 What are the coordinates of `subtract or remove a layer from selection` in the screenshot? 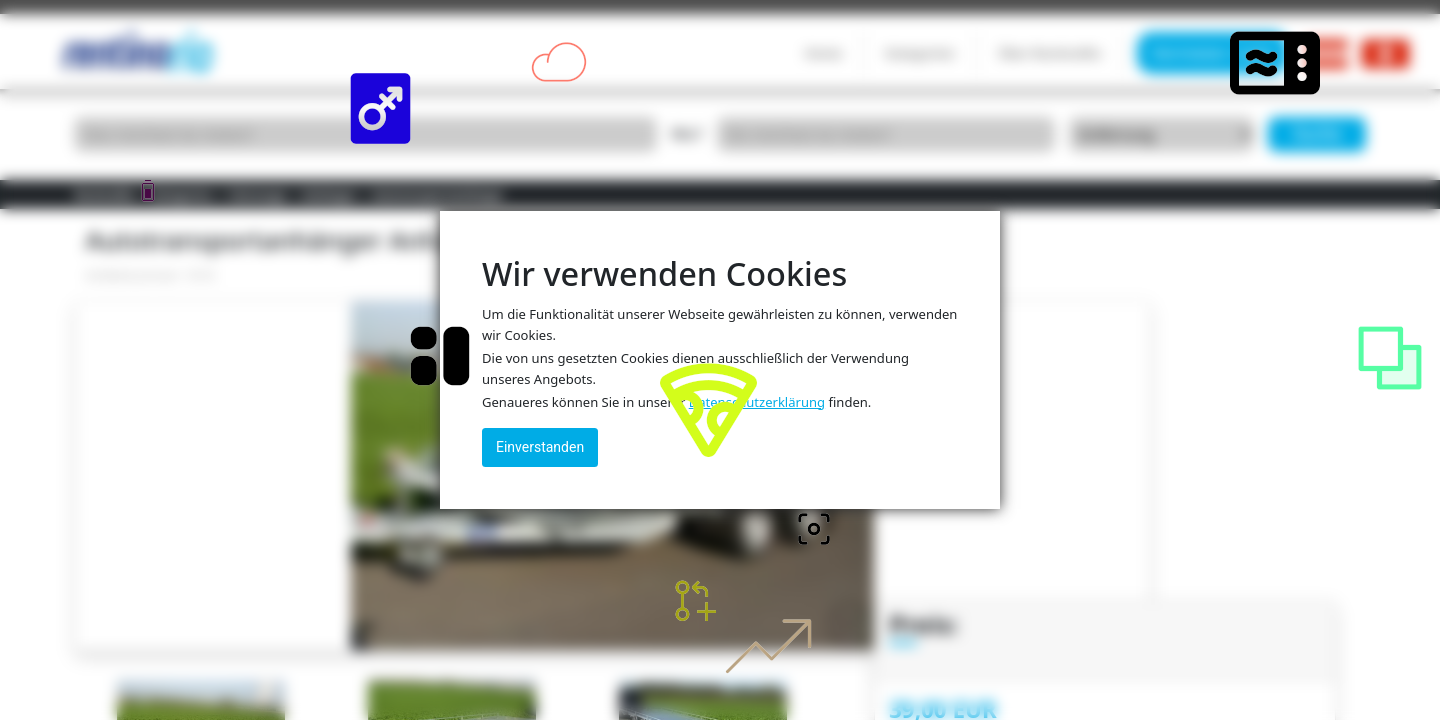 It's located at (1390, 358).